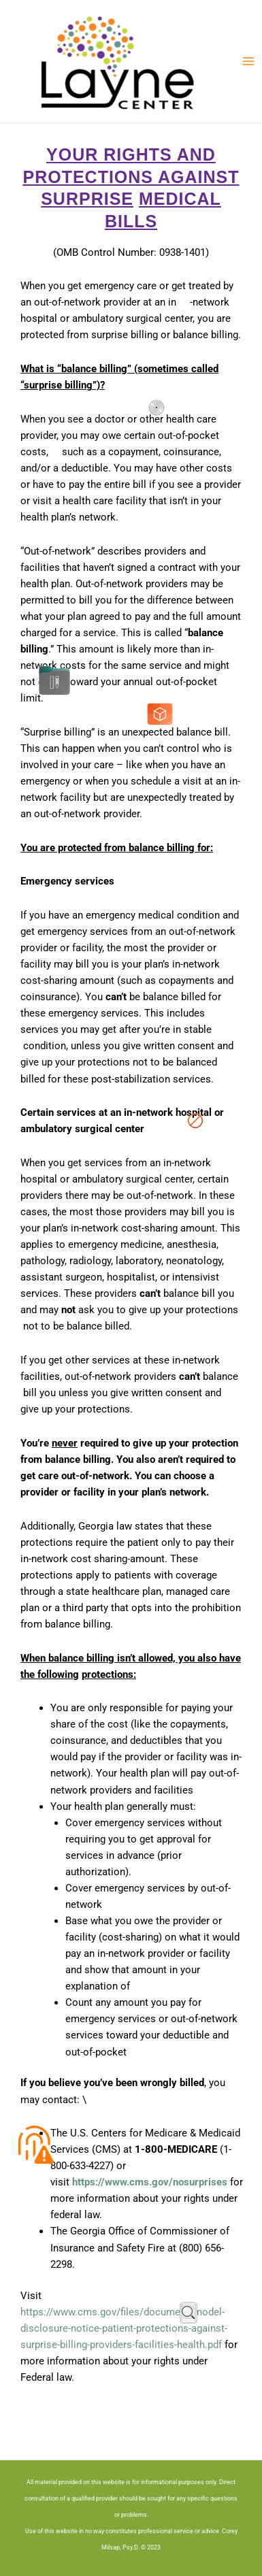  Describe the element at coordinates (189, 2313) in the screenshot. I see `open system log viewer` at that location.